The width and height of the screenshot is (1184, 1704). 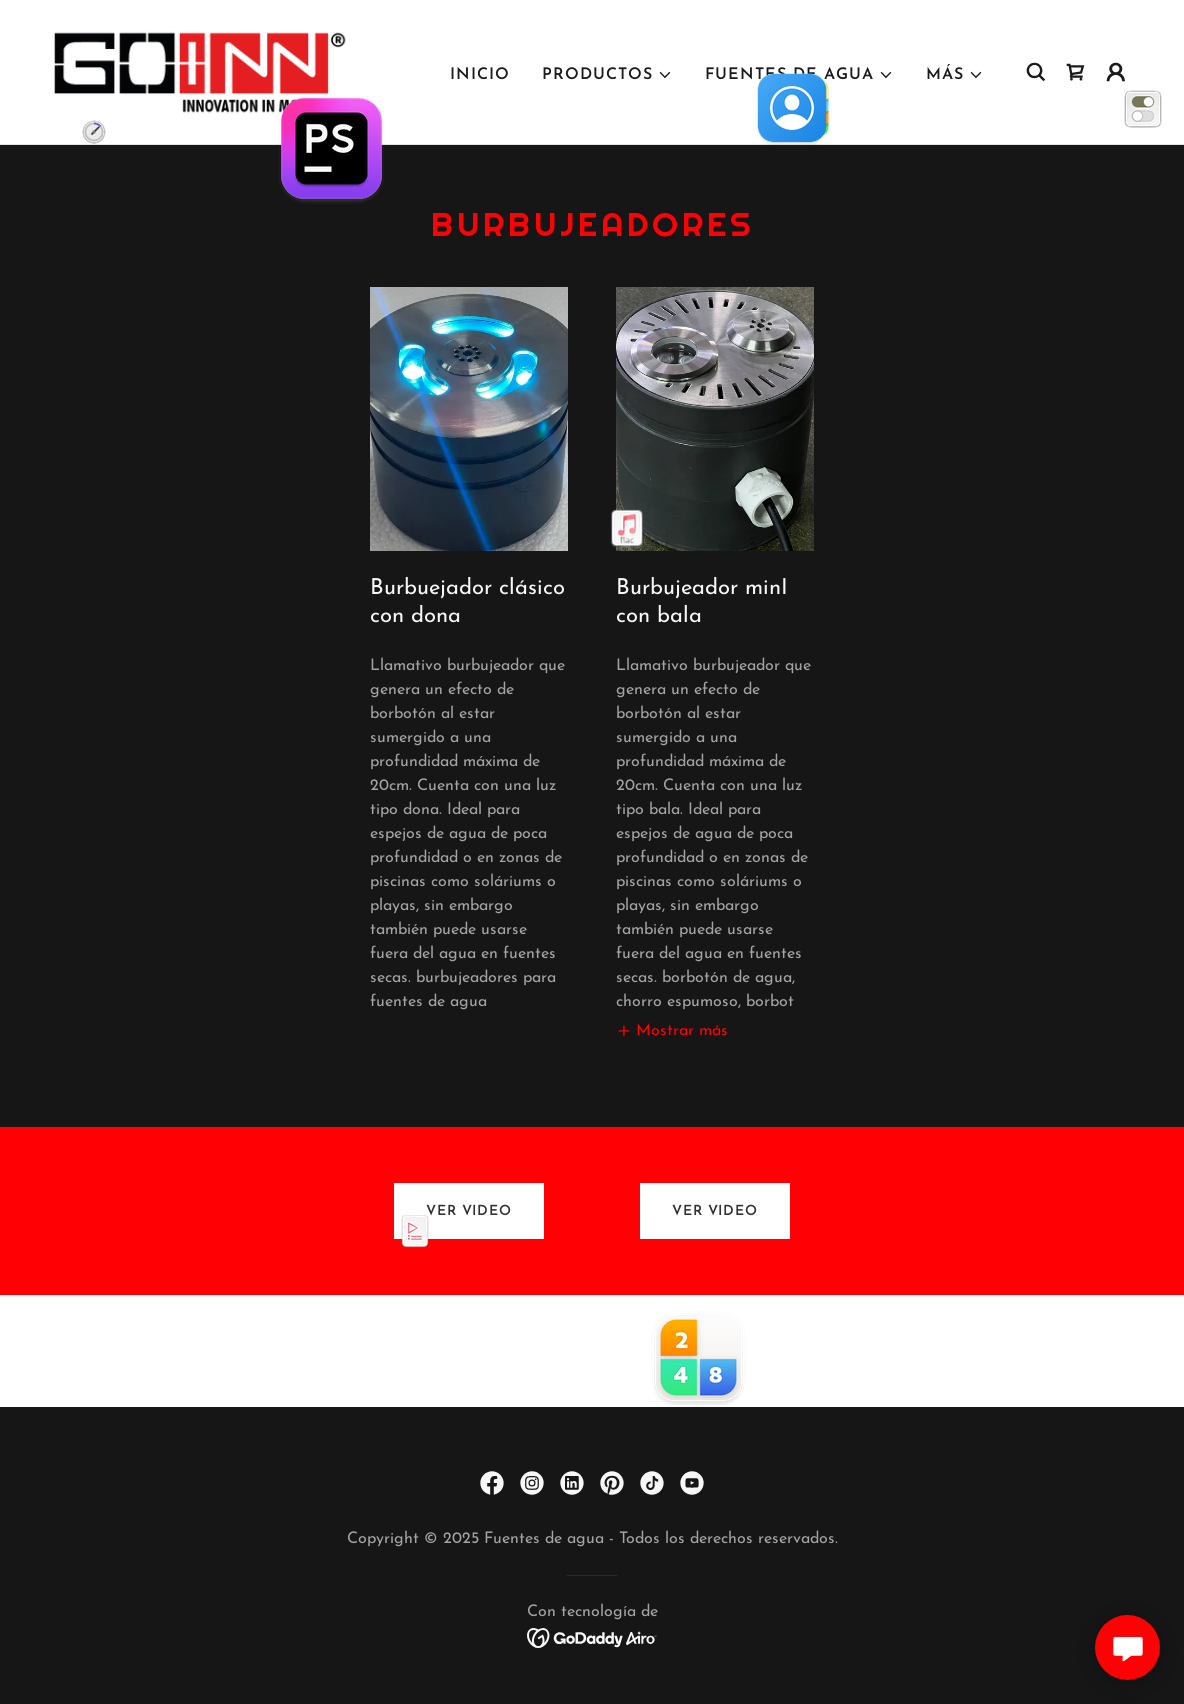 What do you see at coordinates (331, 148) in the screenshot?
I see `open phpstorm ide` at bounding box center [331, 148].